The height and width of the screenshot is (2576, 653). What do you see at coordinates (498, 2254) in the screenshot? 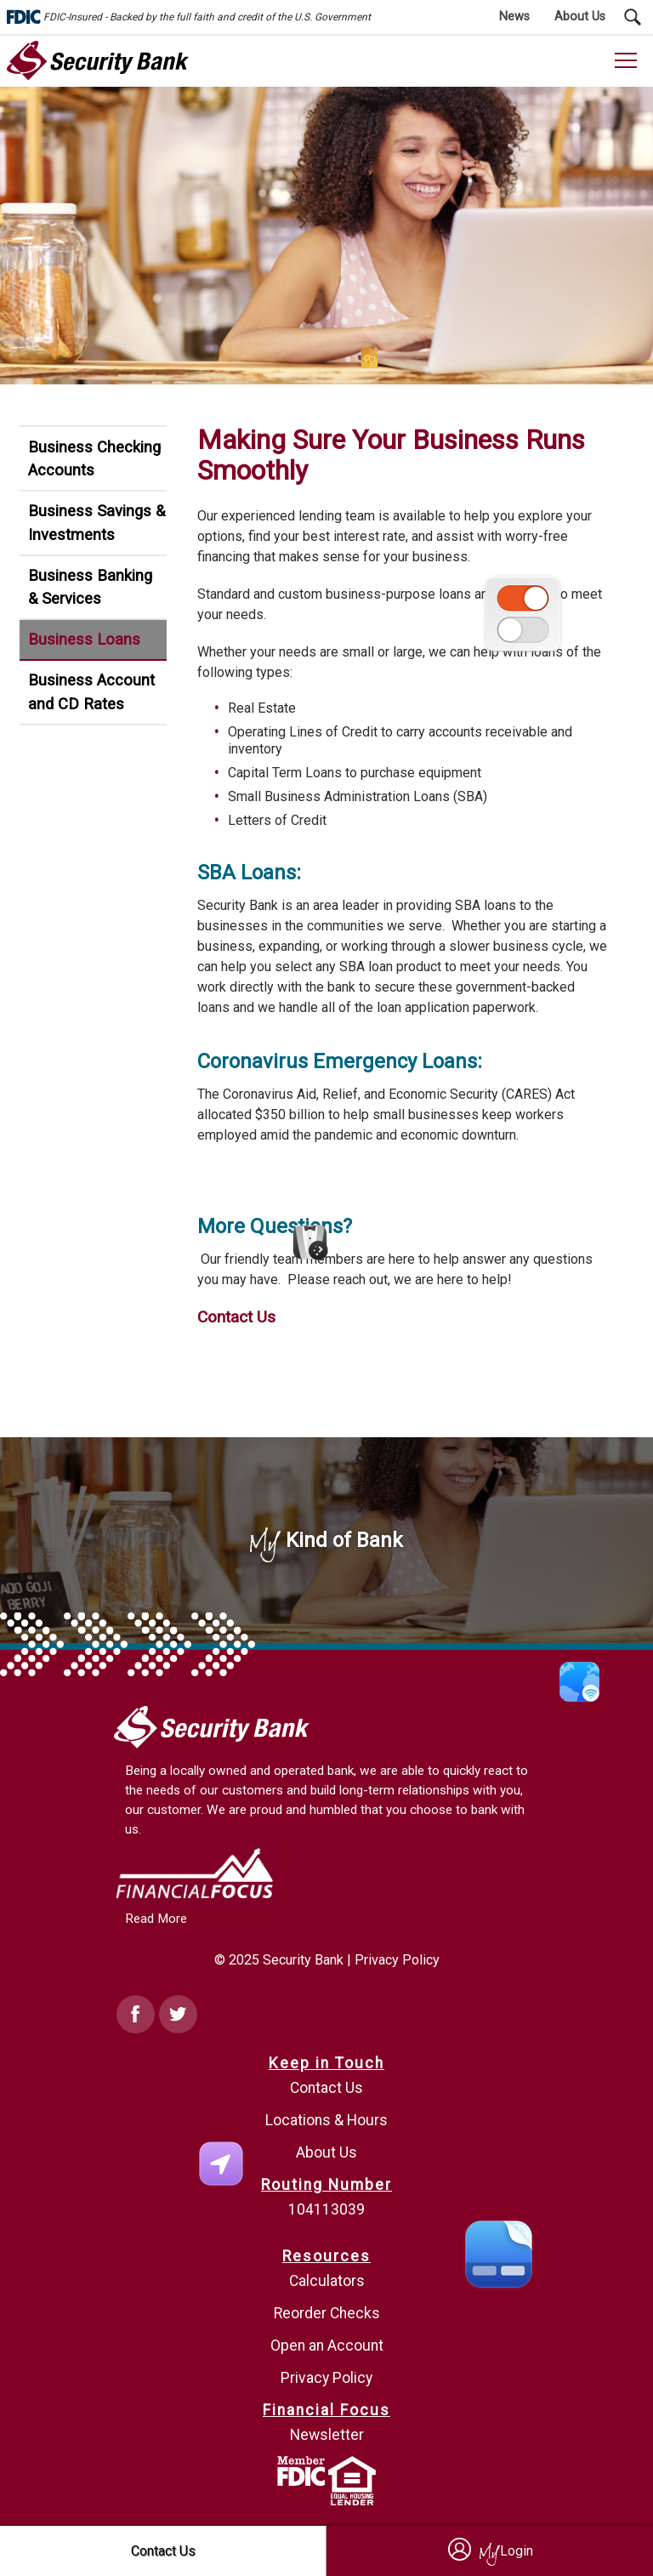
I see `open xfce4 taskbar settings` at bounding box center [498, 2254].